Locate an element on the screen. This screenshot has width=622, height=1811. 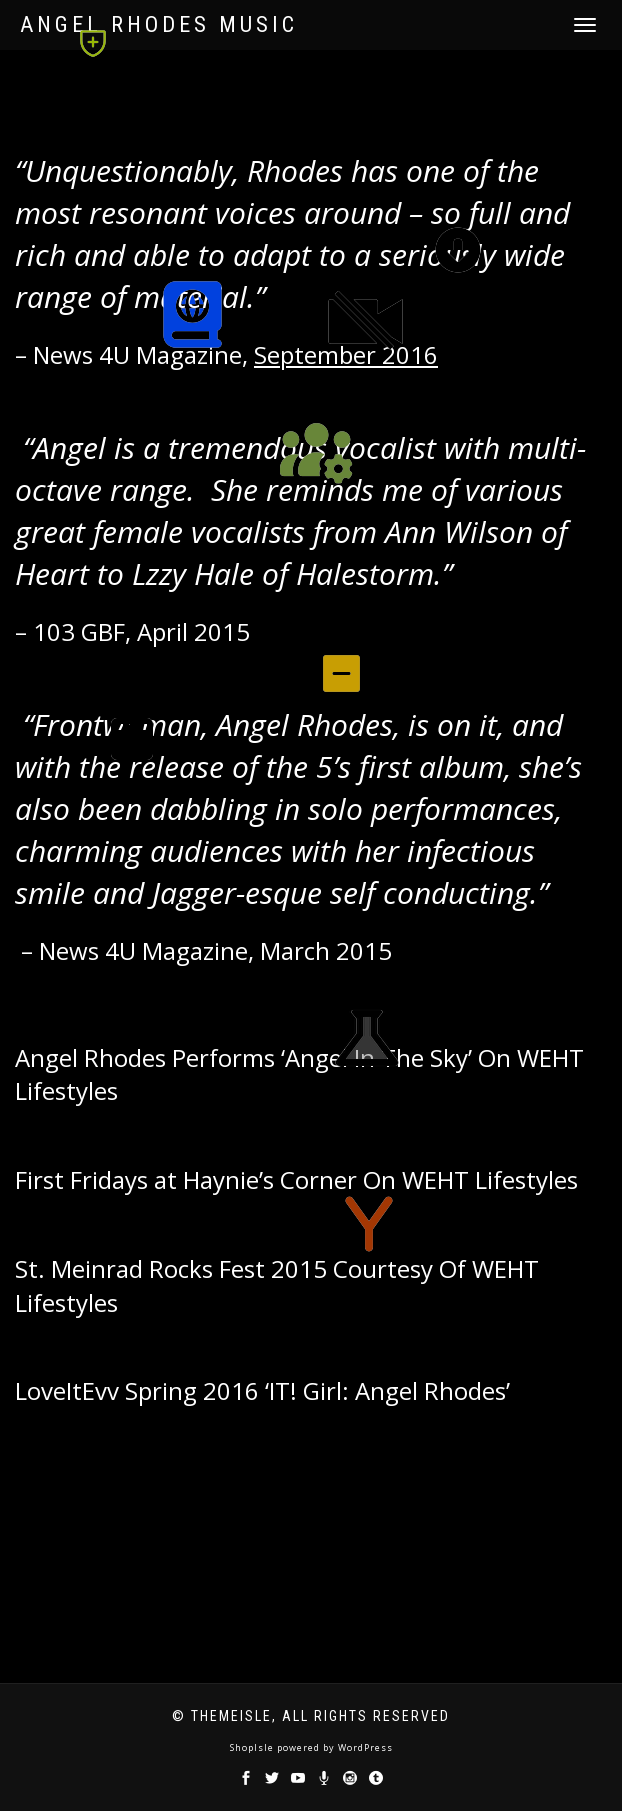
access science or laboratory features is located at coordinates (367, 1038).